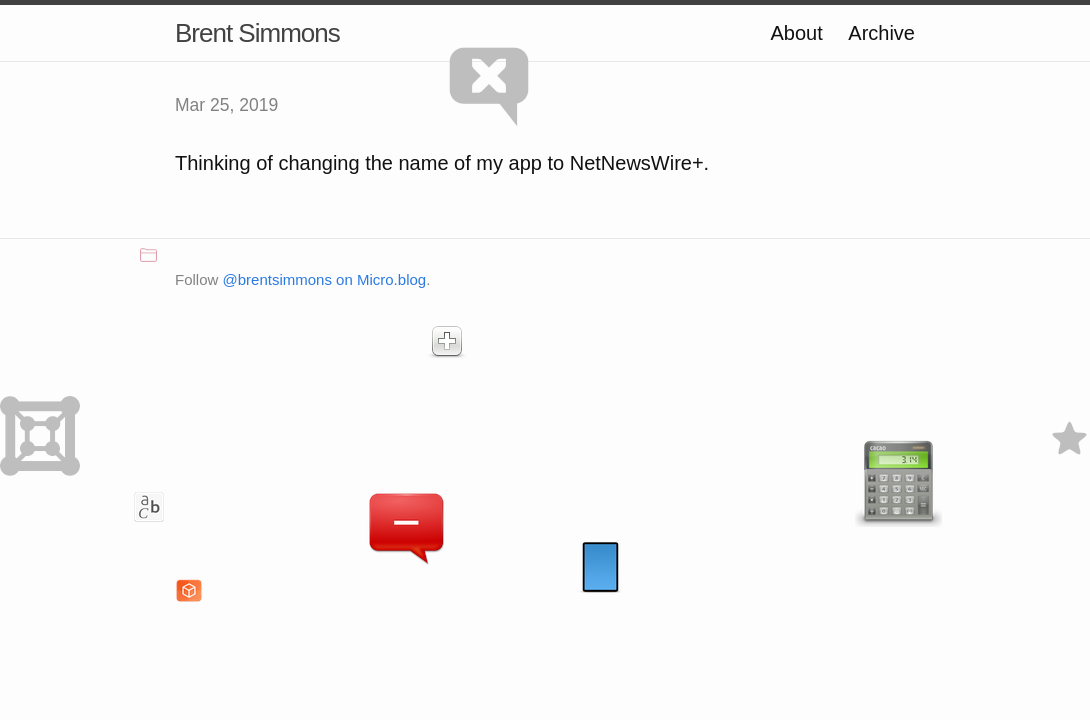  What do you see at coordinates (600, 567) in the screenshot?
I see `iPad Air M2 device icon` at bounding box center [600, 567].